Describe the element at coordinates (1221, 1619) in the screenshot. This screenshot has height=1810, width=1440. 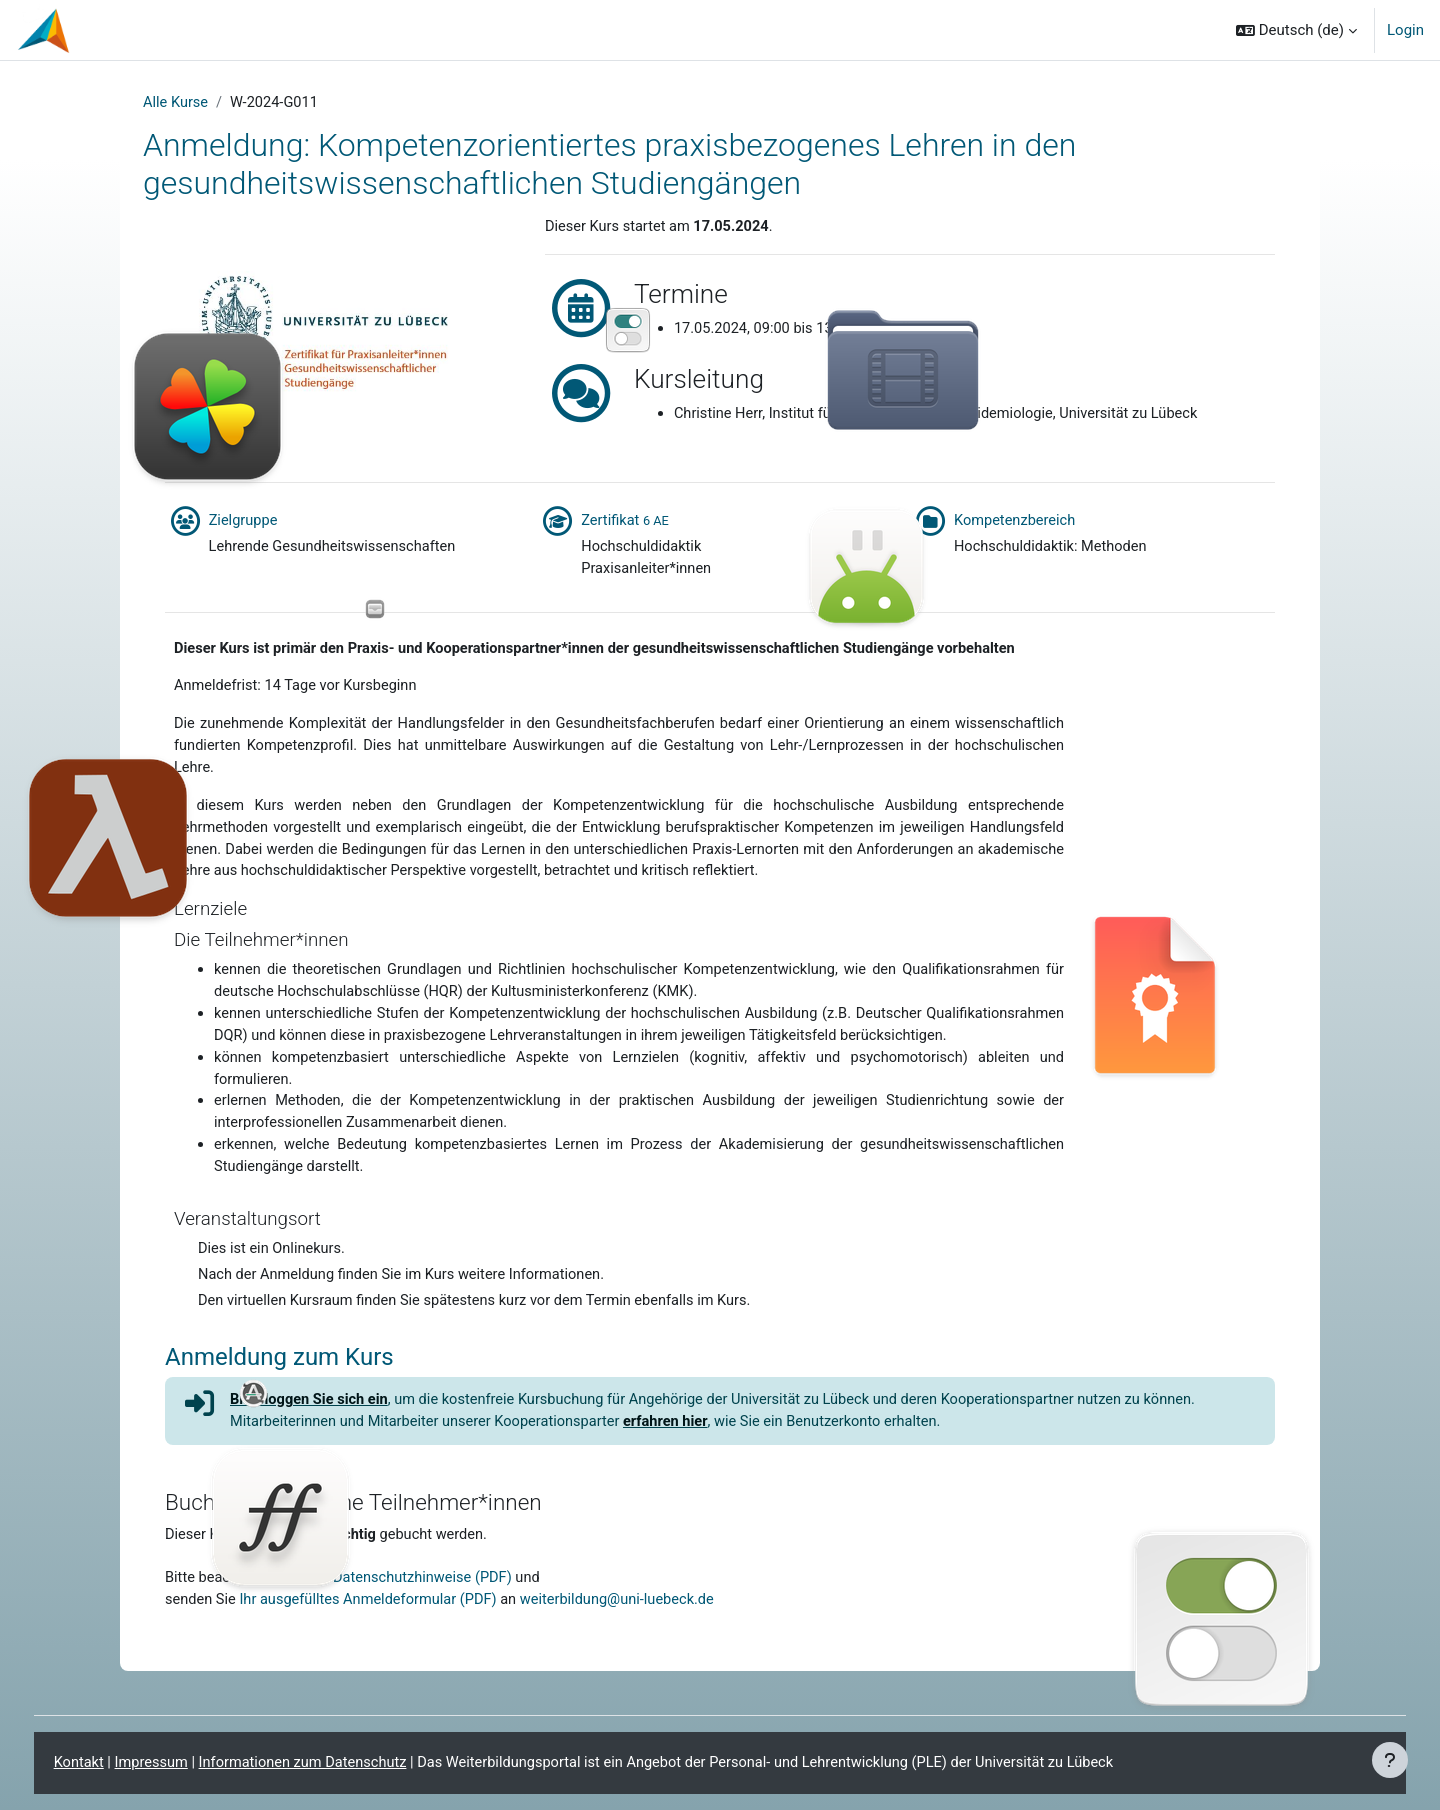
I see `open gnome tweaks to customize desktop settings` at that location.